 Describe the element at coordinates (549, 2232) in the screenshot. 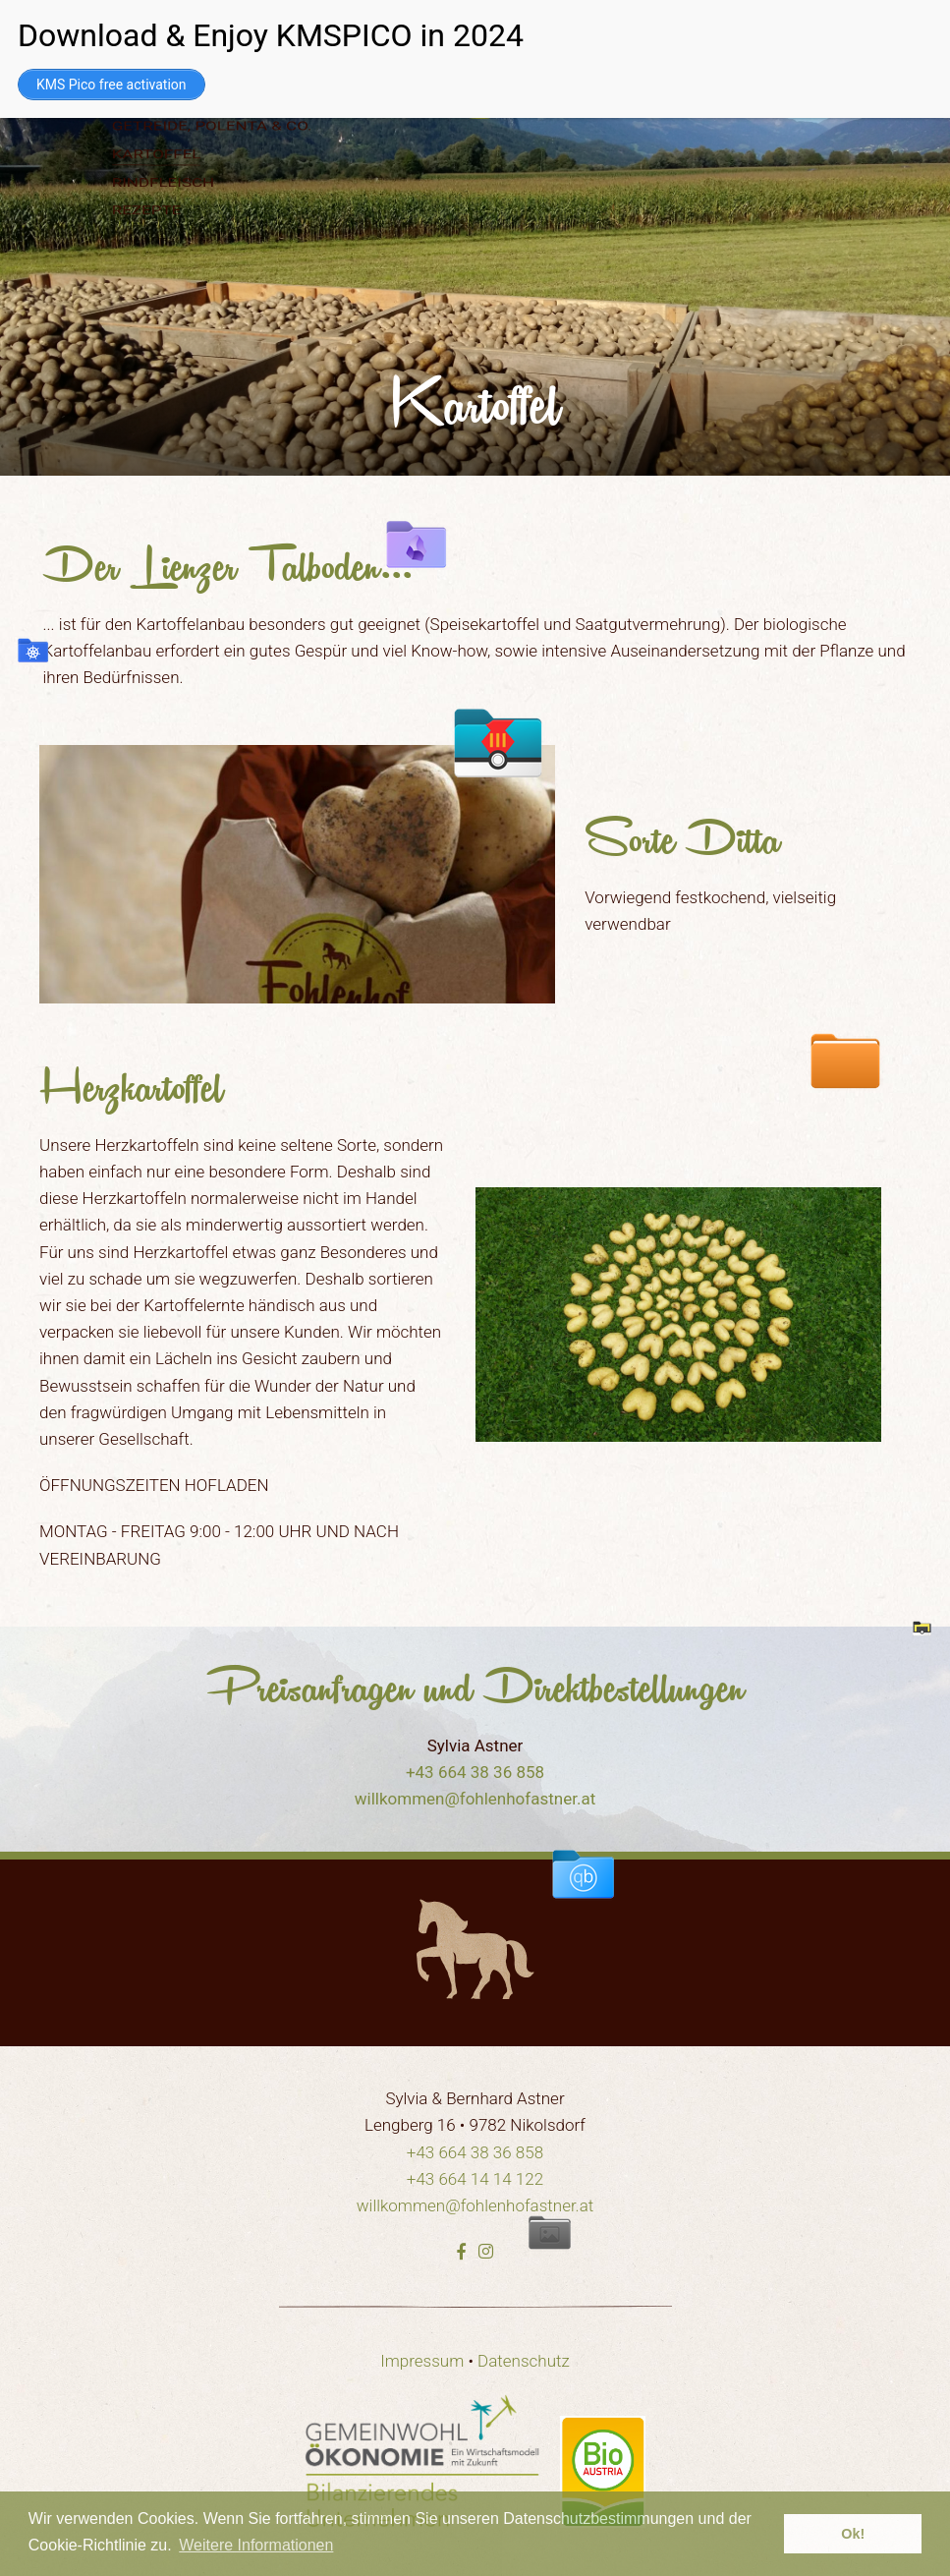

I see `open your images folder` at that location.